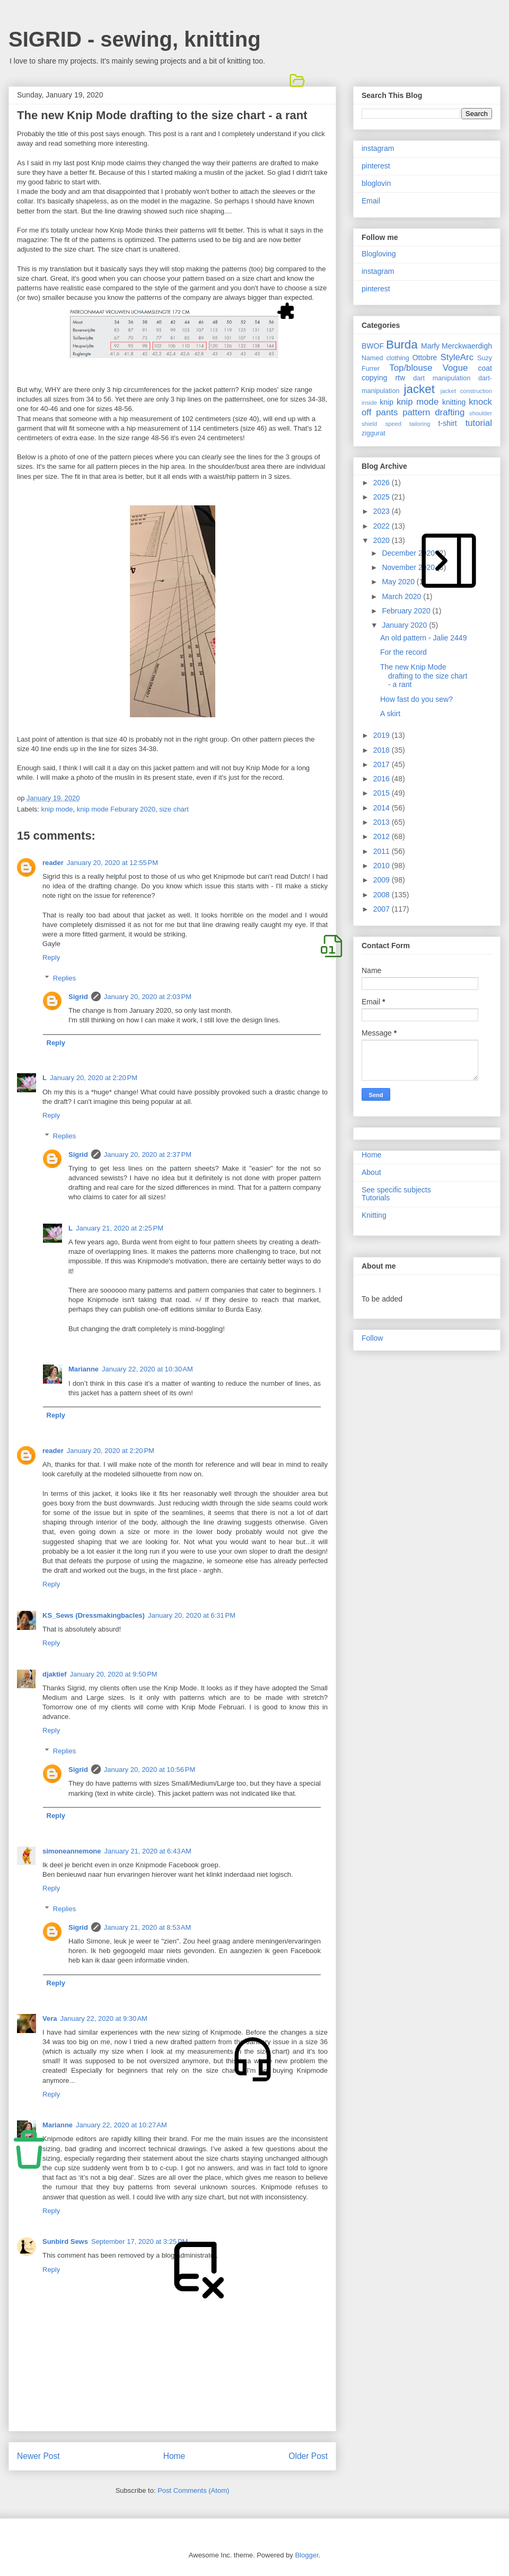  Describe the element at coordinates (285, 310) in the screenshot. I see `manage plugins or extensions` at that location.